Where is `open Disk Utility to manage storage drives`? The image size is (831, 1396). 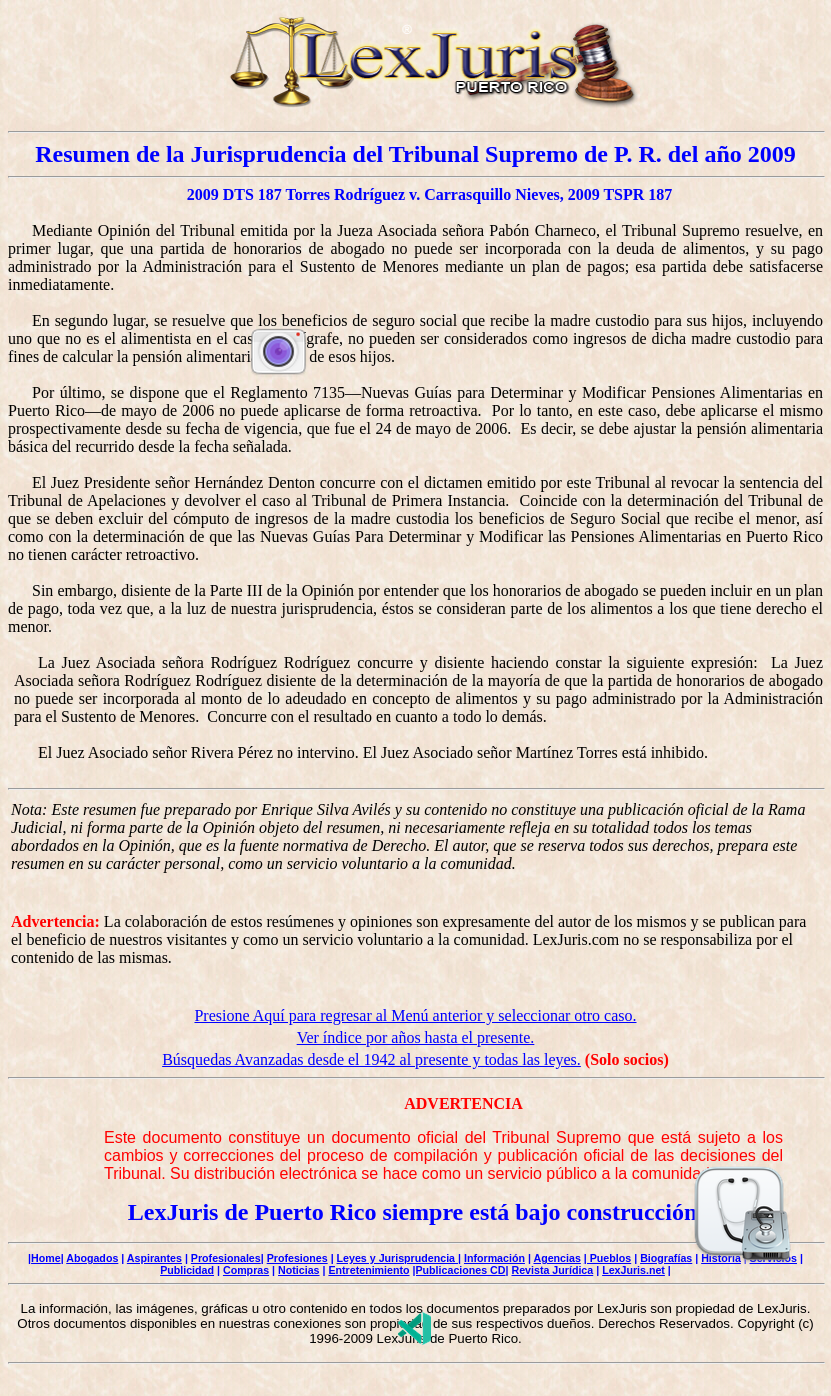 open Disk Utility to manage storage drives is located at coordinates (739, 1211).